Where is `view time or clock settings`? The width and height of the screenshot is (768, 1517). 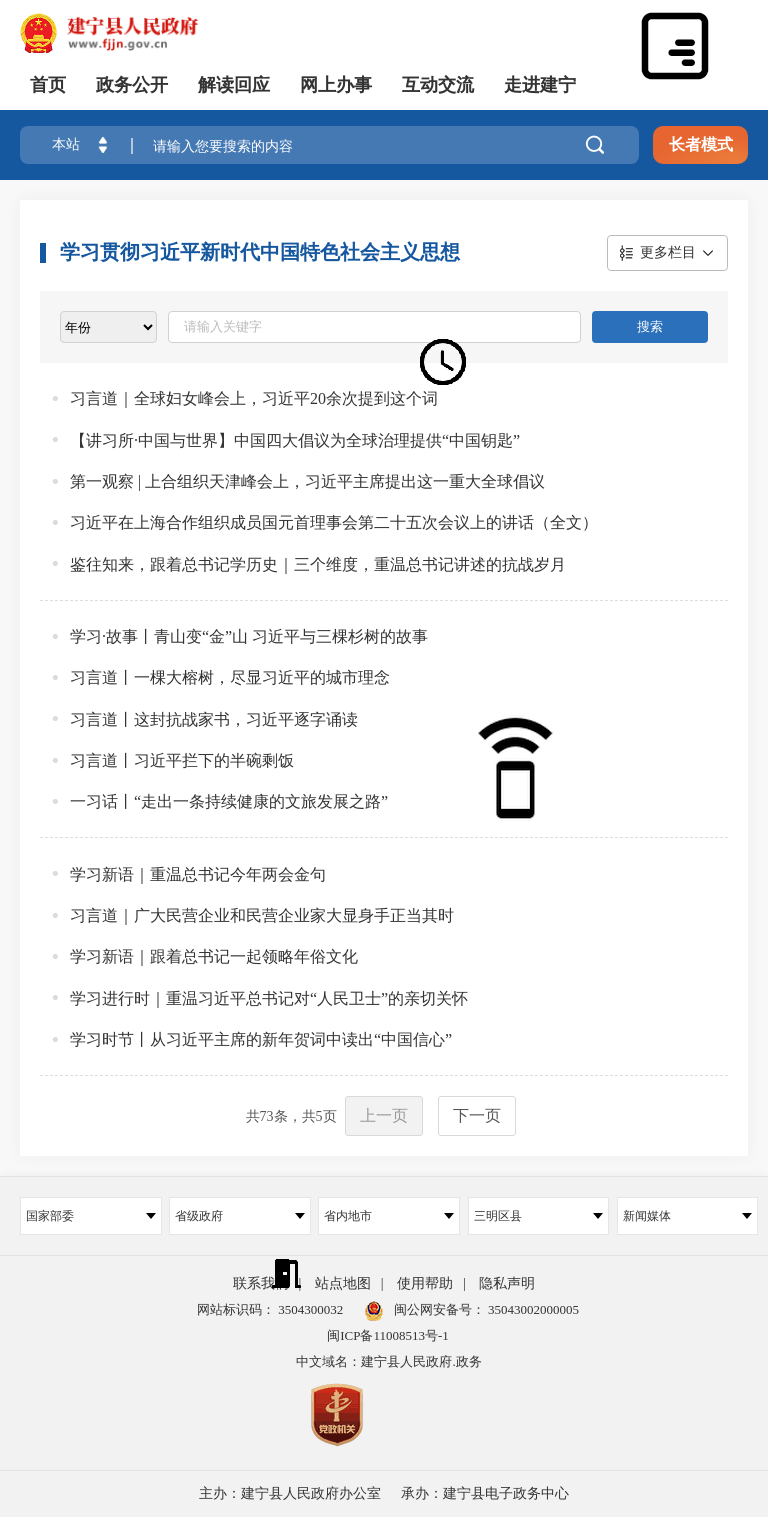 view time or clock settings is located at coordinates (443, 362).